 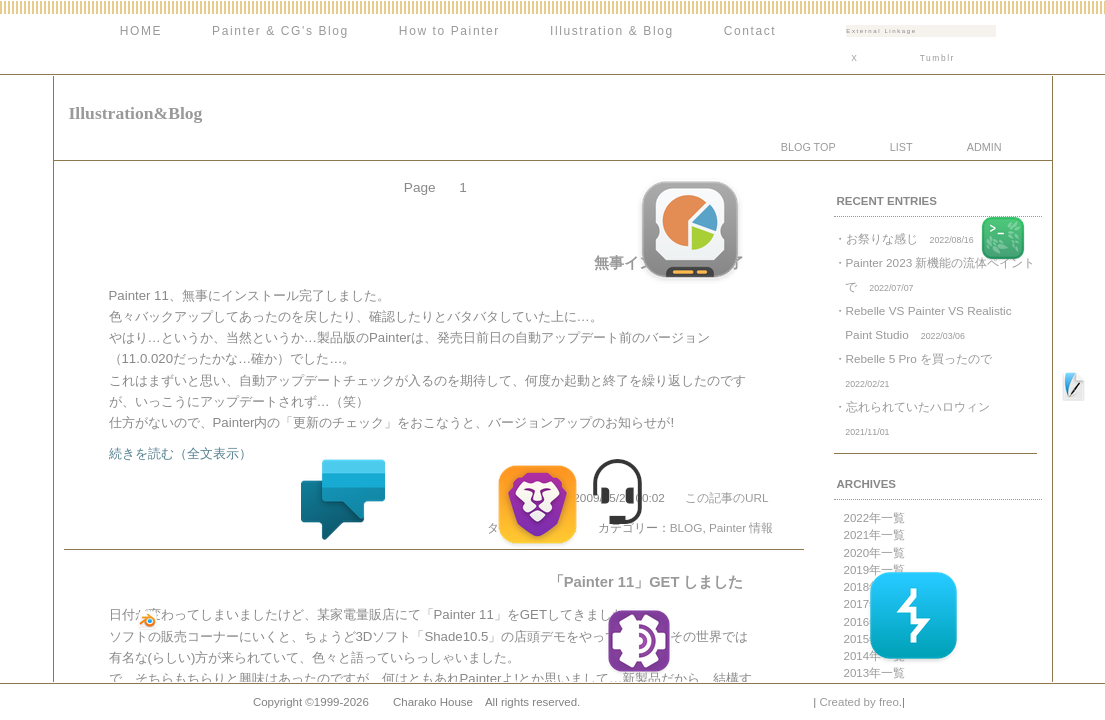 I want to click on open the virtual agents app, so click(x=343, y=498).